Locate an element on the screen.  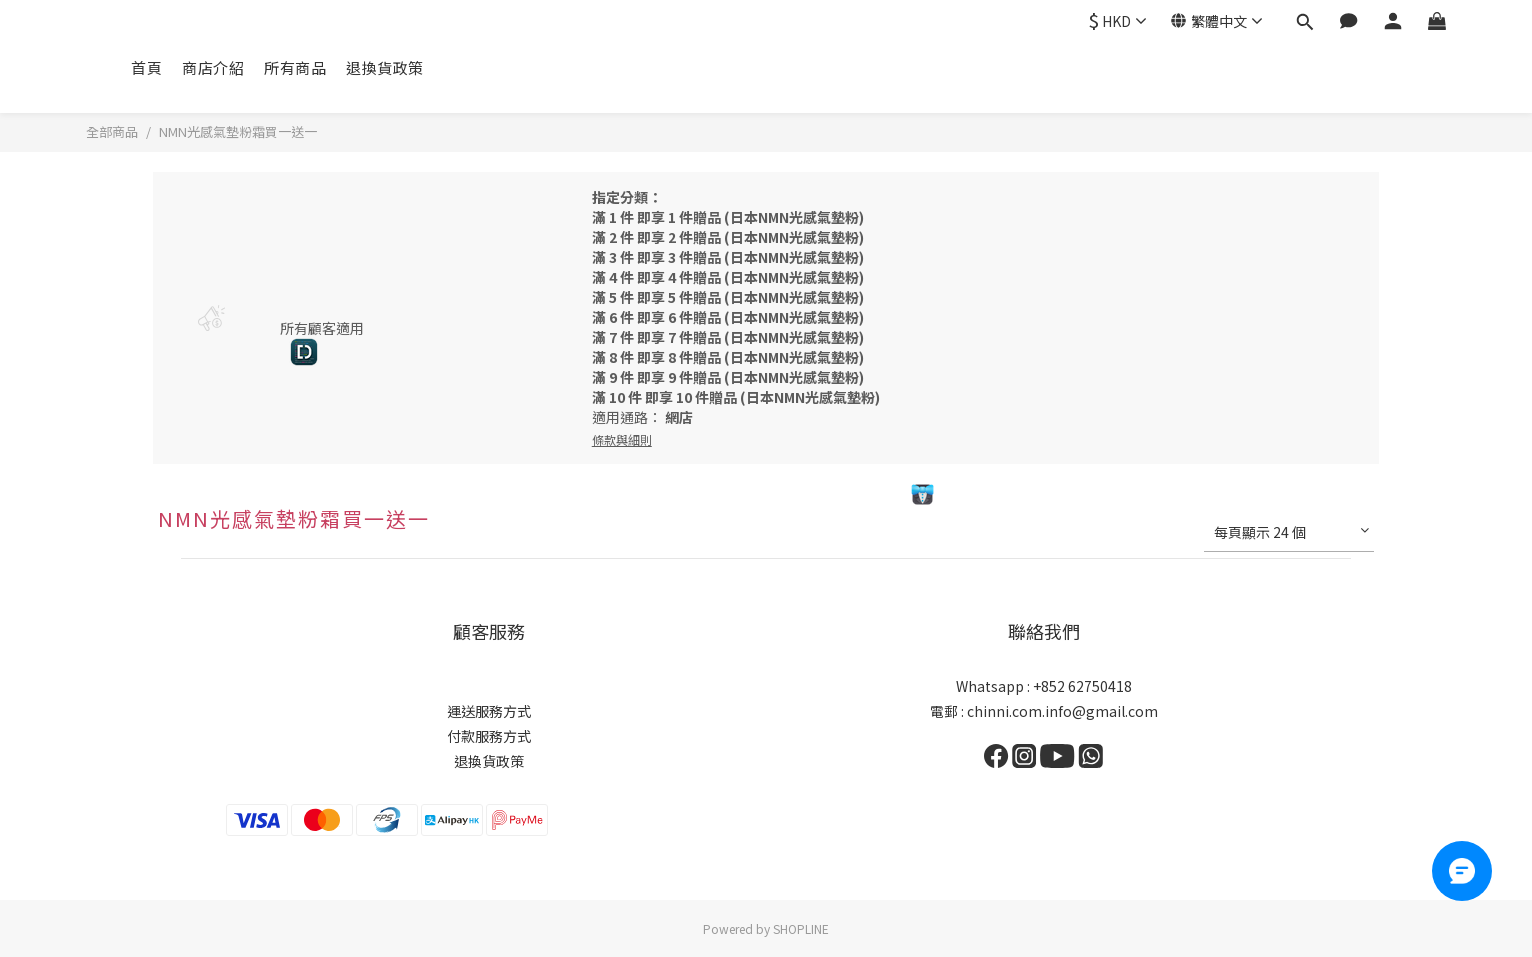
open quickDocs documentation app is located at coordinates (304, 352).